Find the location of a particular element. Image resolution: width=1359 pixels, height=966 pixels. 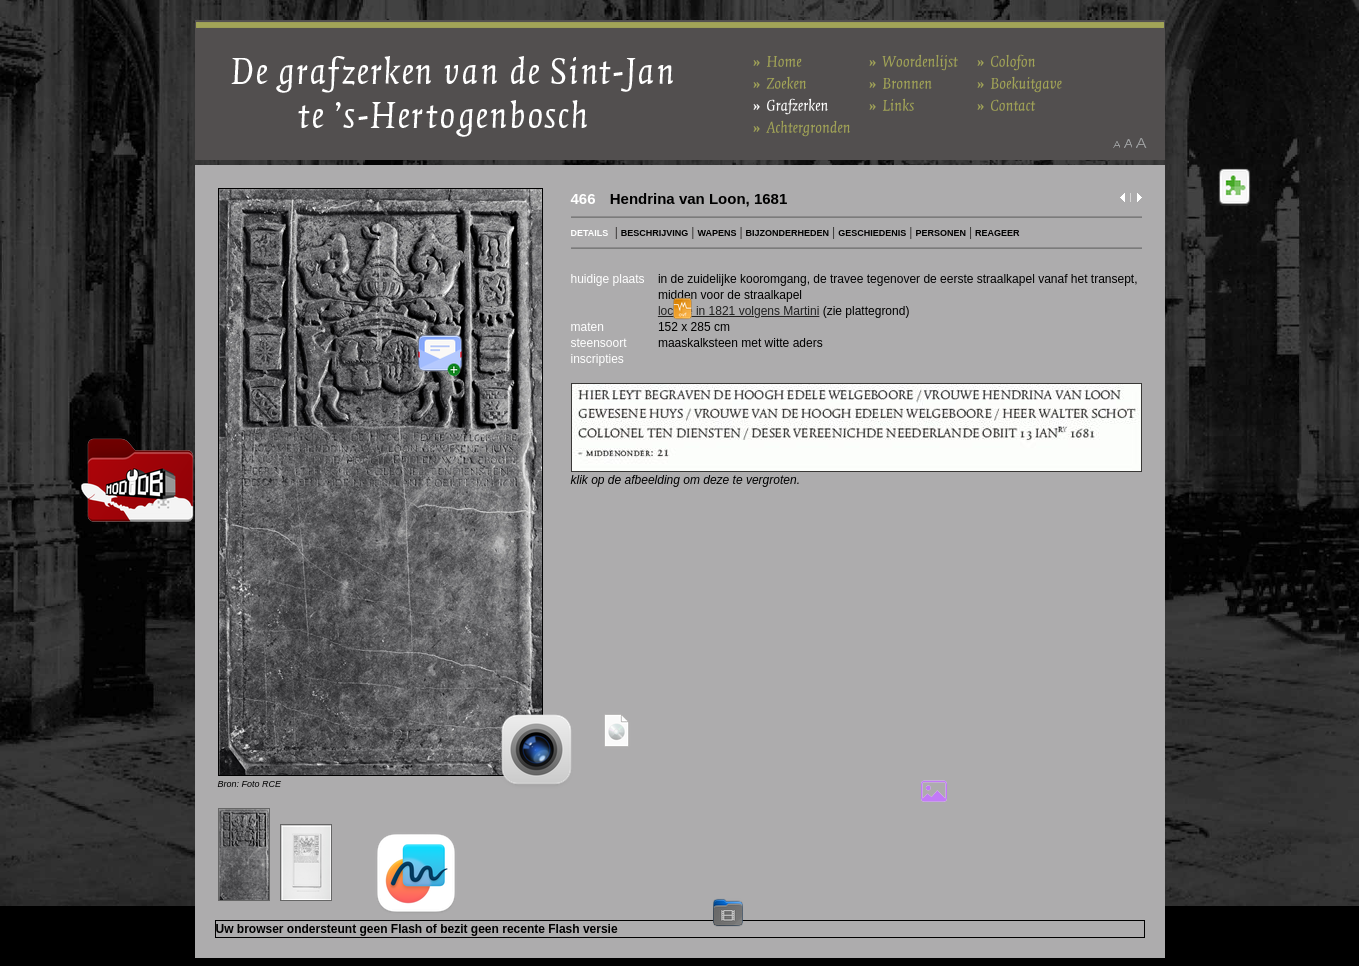

open freeform app for collaborative brainstorming is located at coordinates (416, 873).